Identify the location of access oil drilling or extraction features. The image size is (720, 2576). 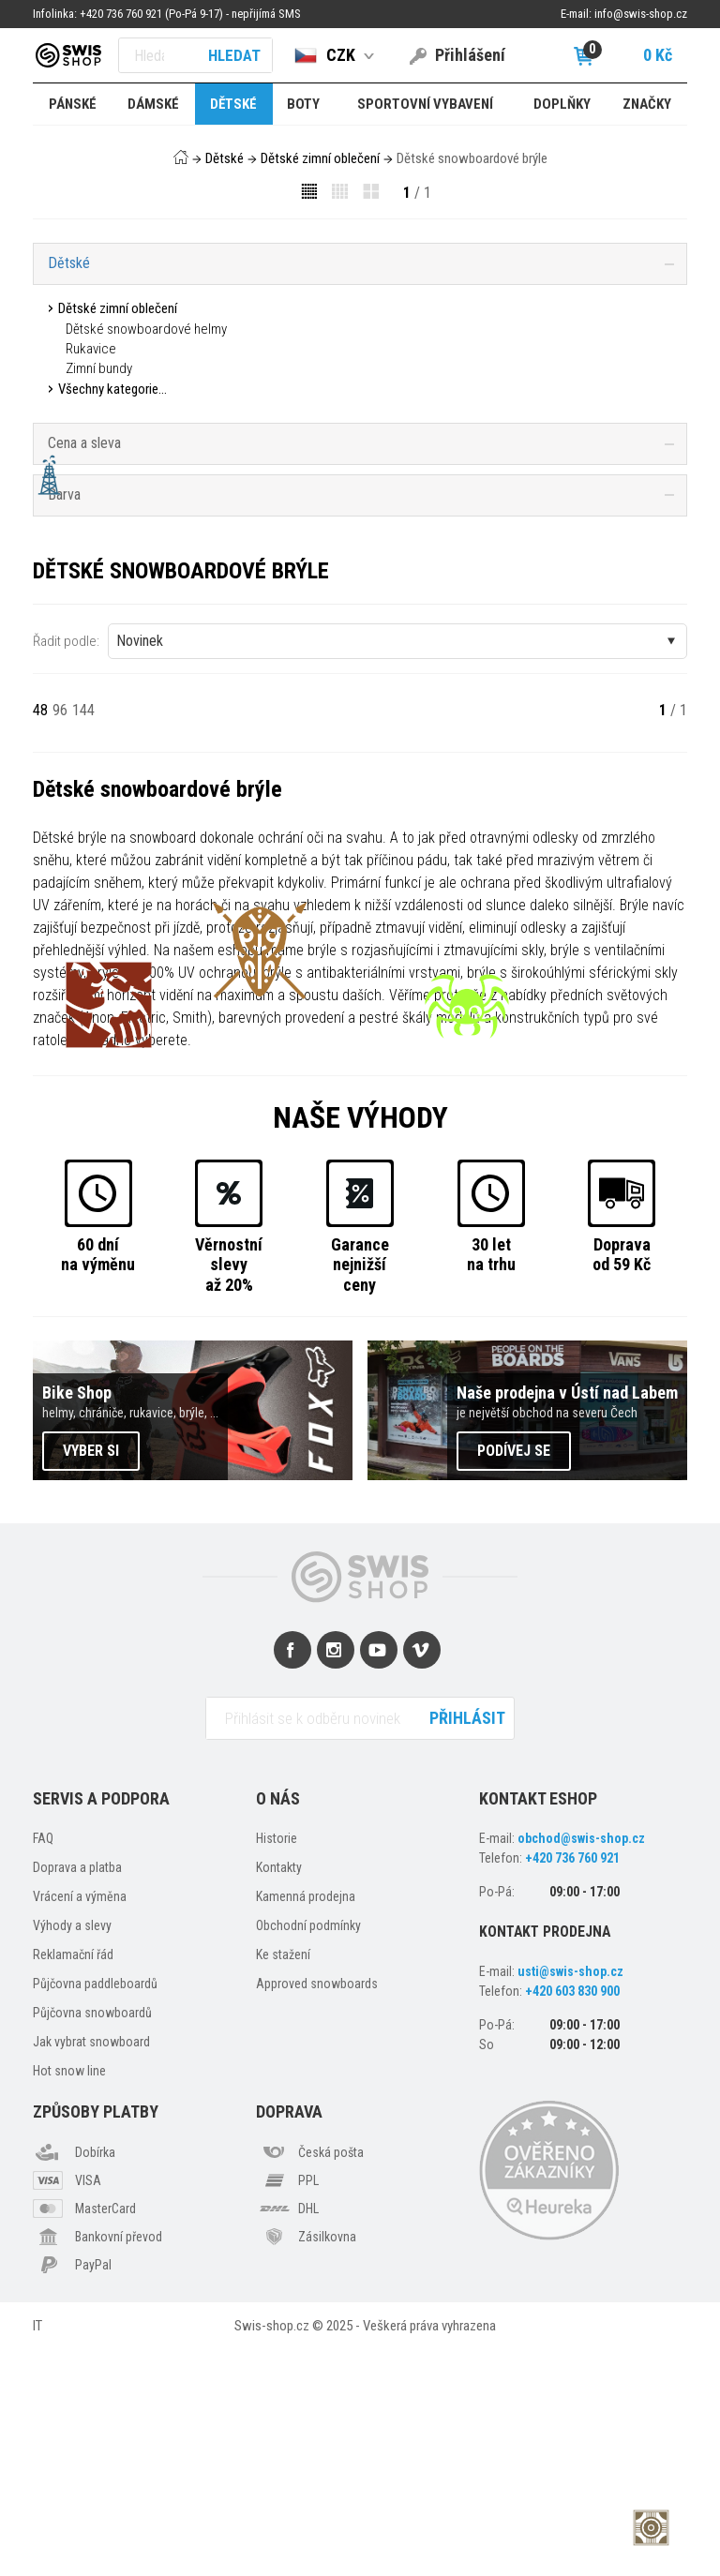
(49, 475).